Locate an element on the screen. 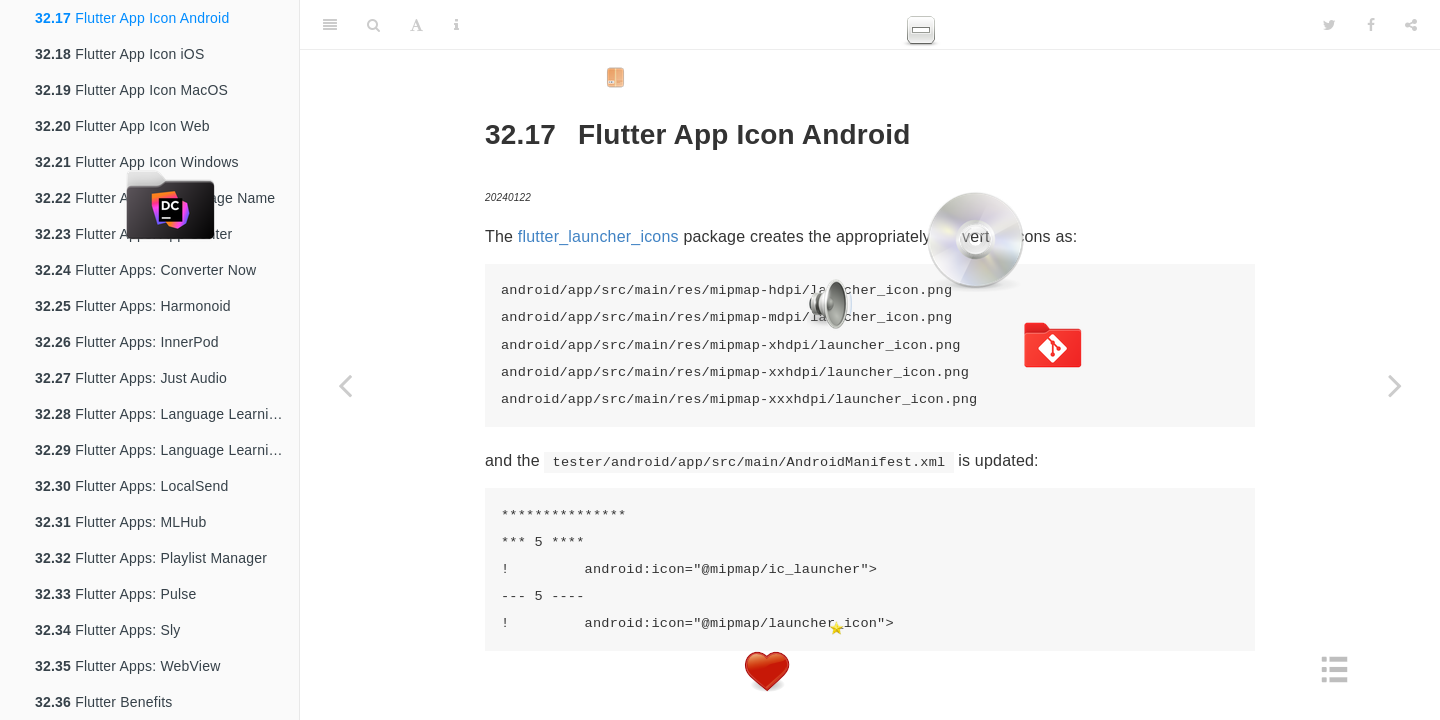 The width and height of the screenshot is (1440, 720). indicates audio is set to low volume is located at coordinates (834, 304).